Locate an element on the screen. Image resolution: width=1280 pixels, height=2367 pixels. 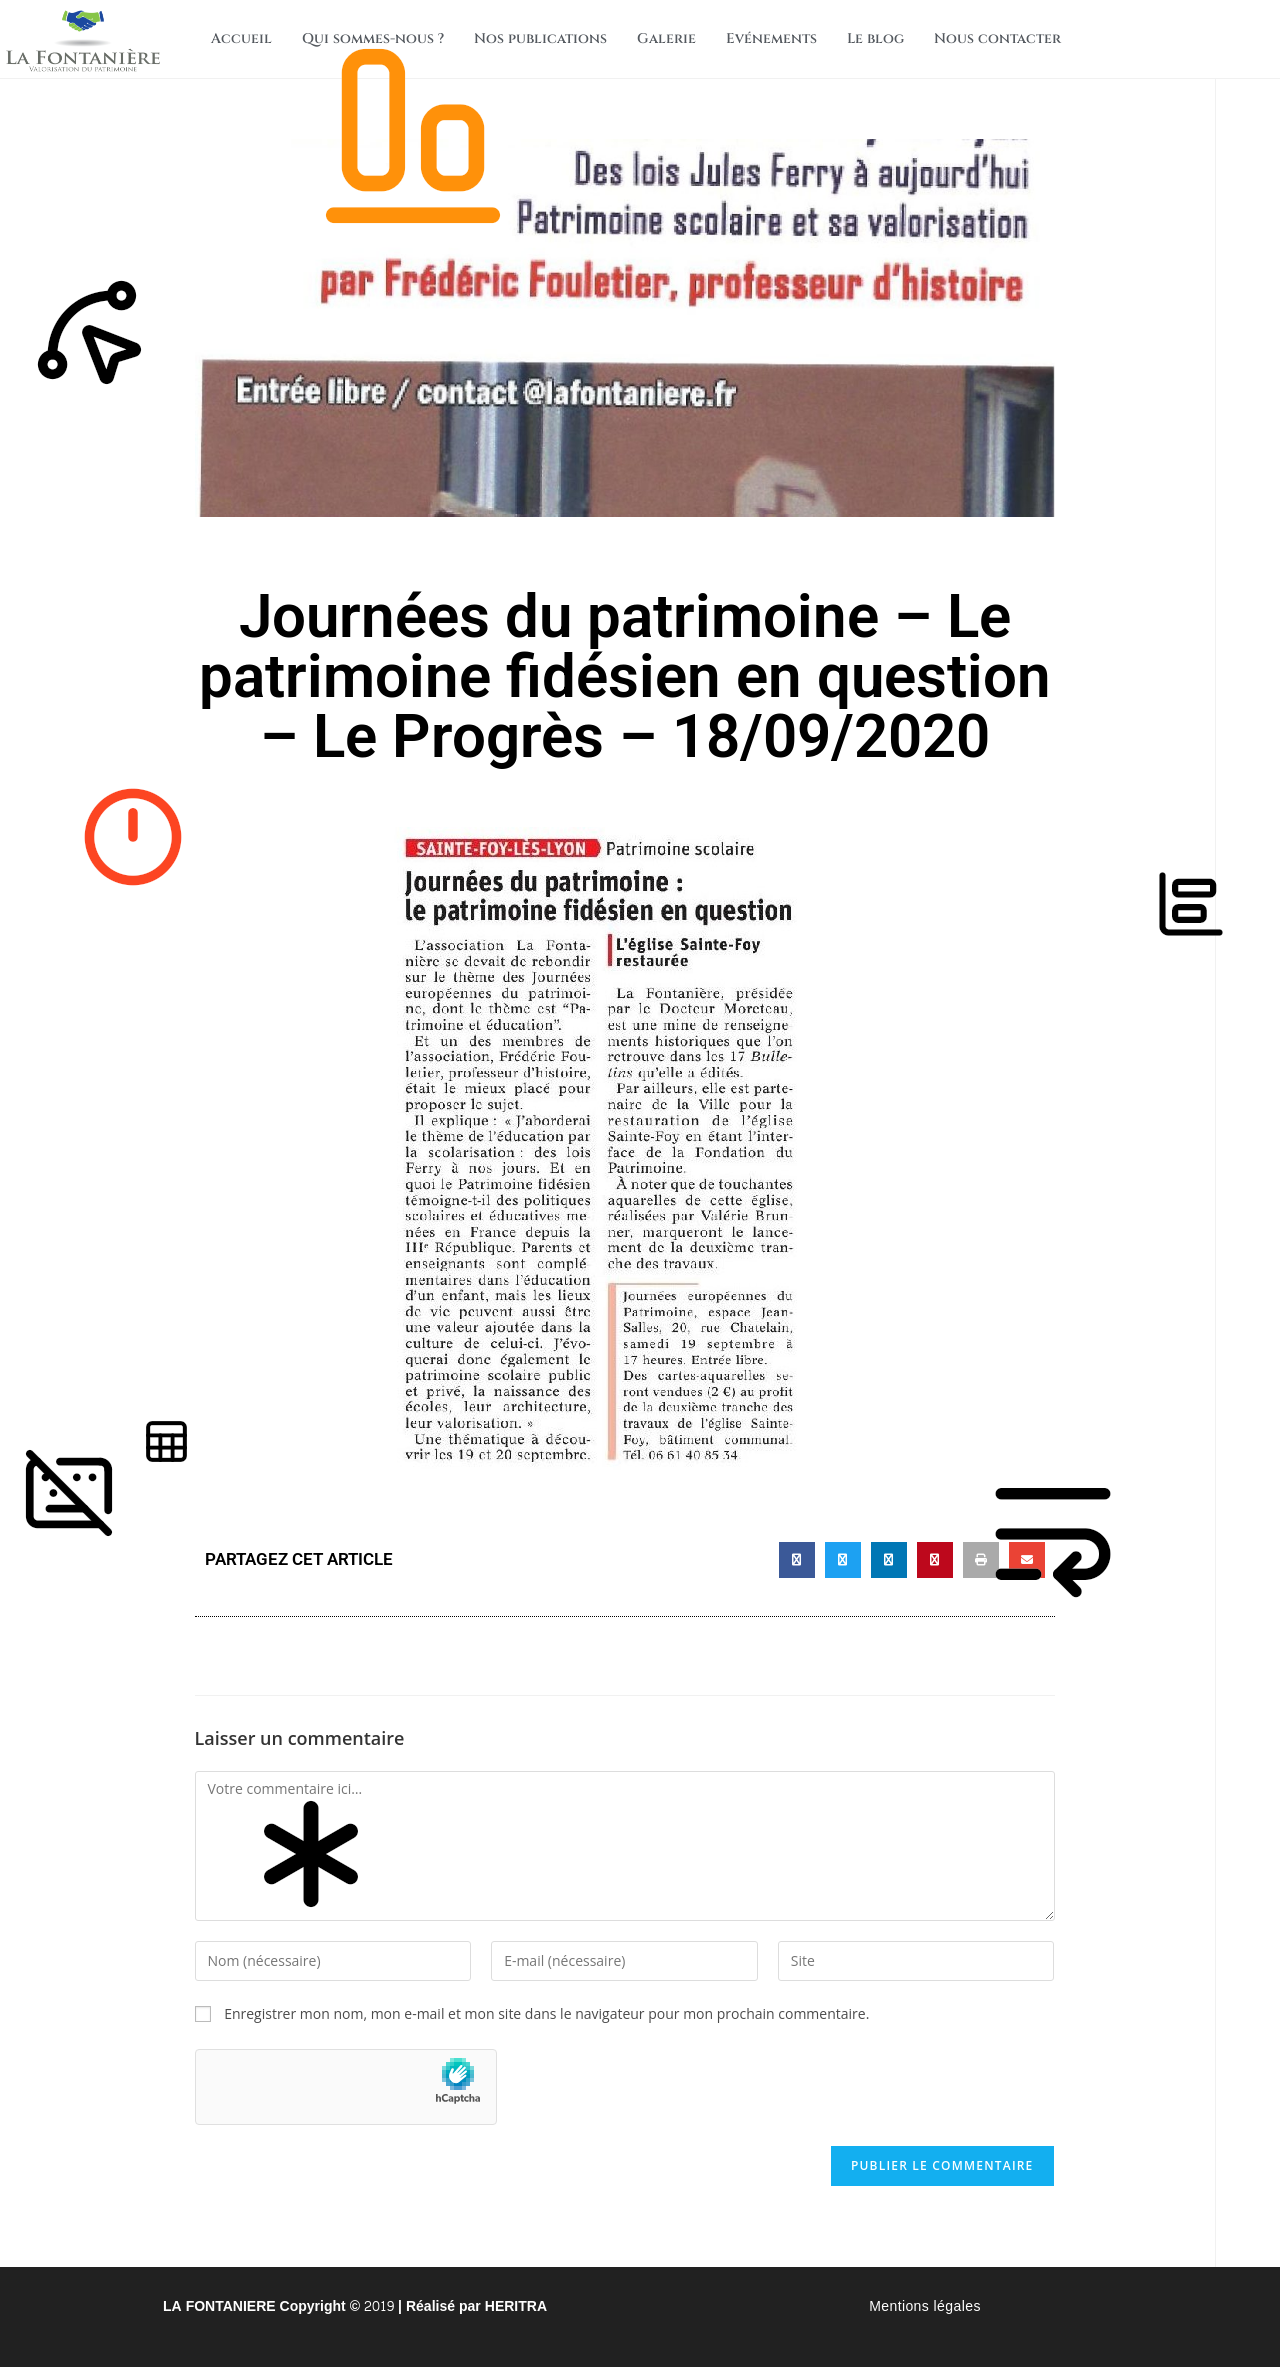
open spreadsheet or data table is located at coordinates (166, 1441).